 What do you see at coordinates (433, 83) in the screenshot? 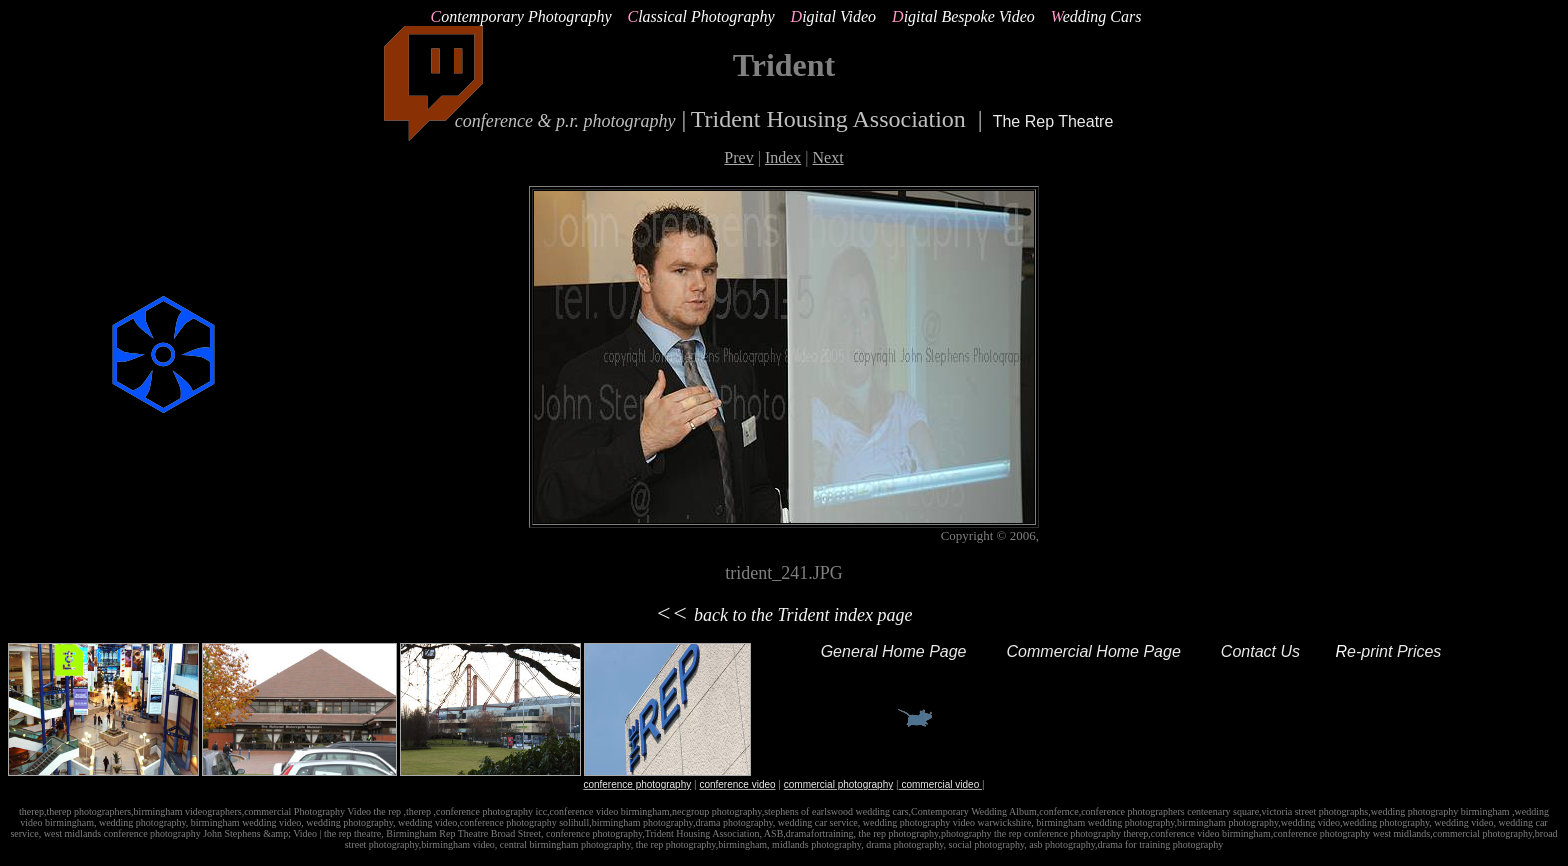
I see `open the Twitch app` at bounding box center [433, 83].